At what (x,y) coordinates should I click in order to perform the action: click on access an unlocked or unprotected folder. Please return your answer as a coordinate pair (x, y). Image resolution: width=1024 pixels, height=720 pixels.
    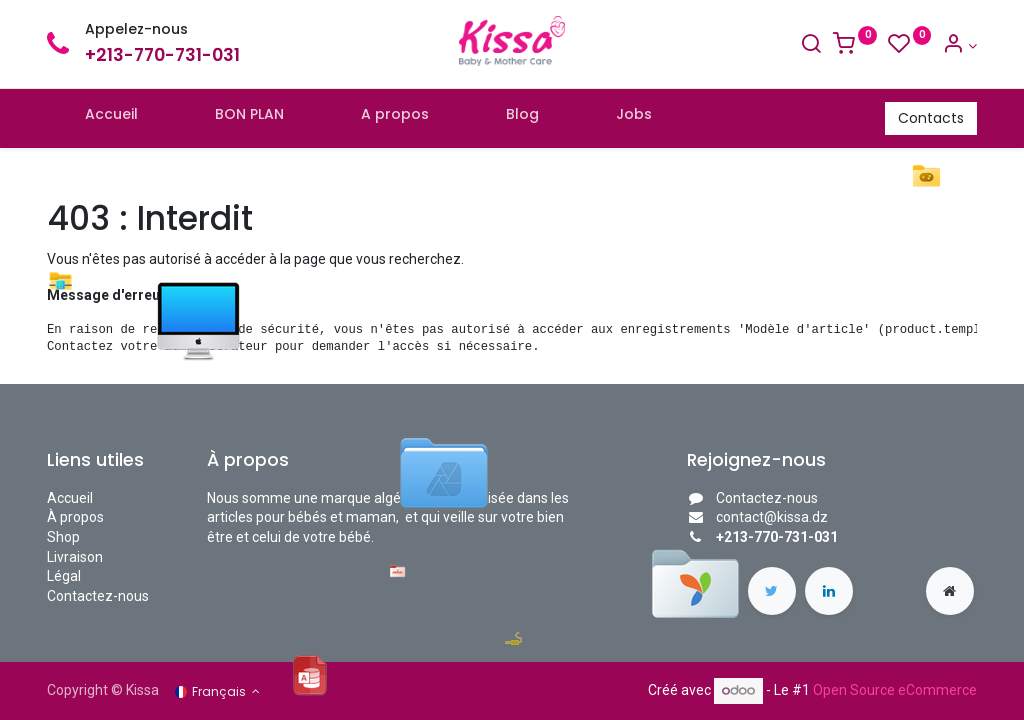
    Looking at the image, I should click on (60, 281).